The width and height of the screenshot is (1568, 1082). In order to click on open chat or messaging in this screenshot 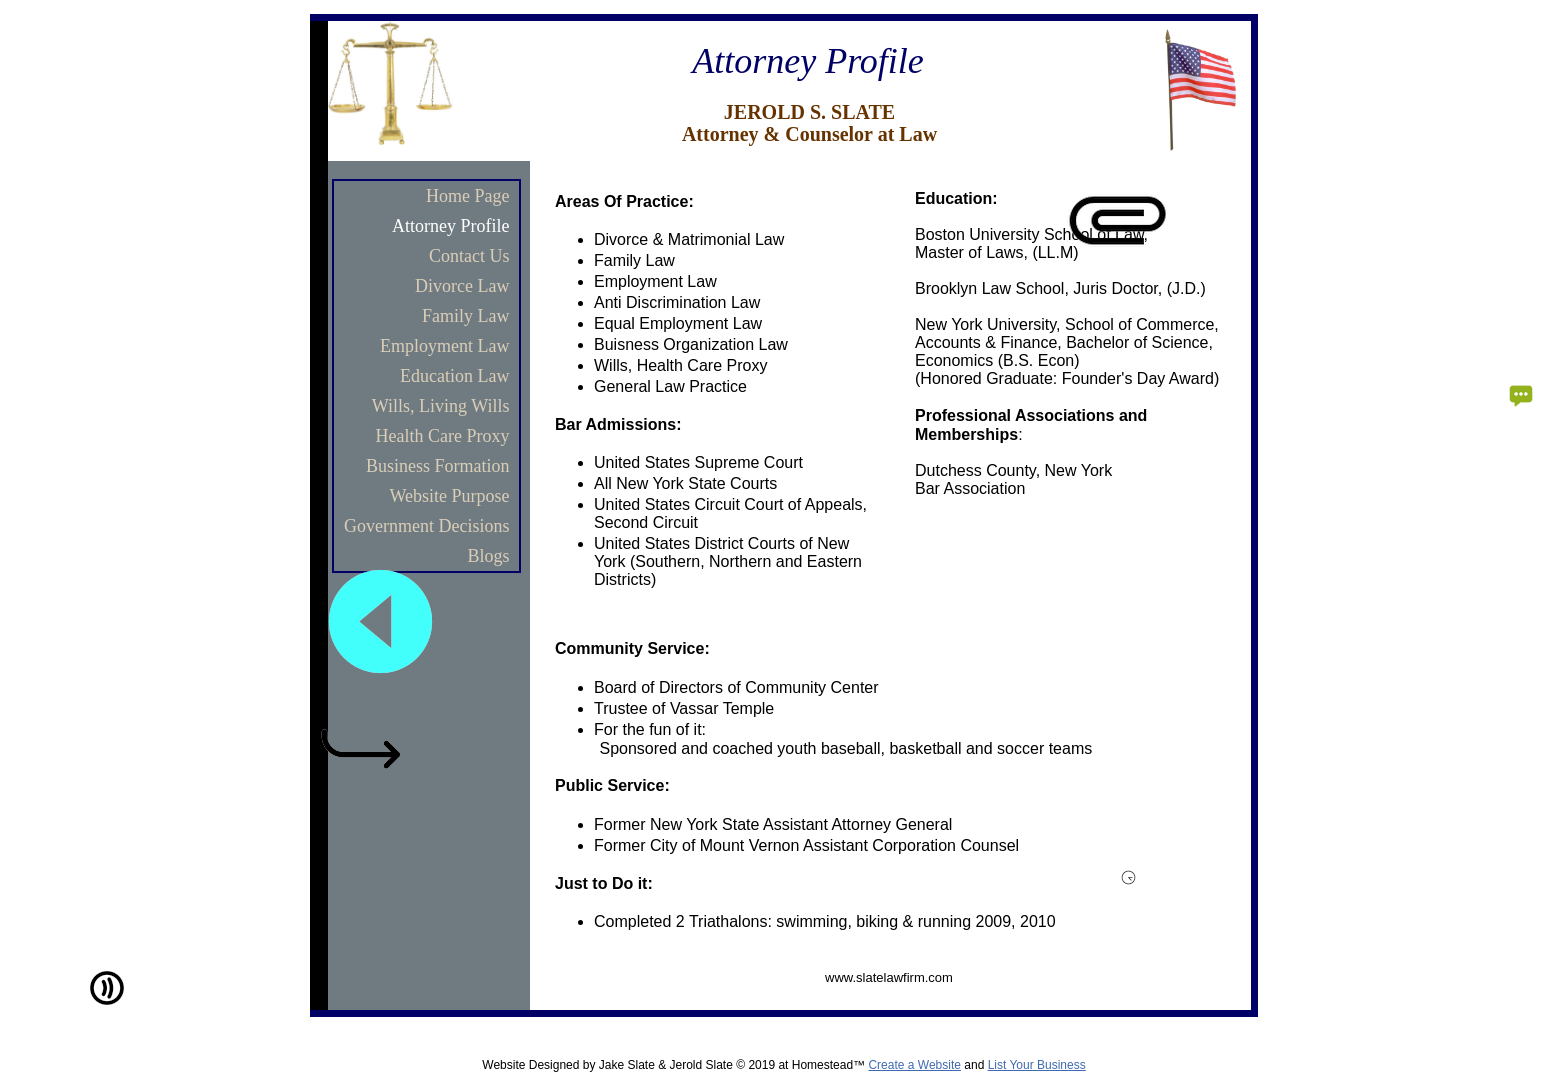, I will do `click(1521, 396)`.